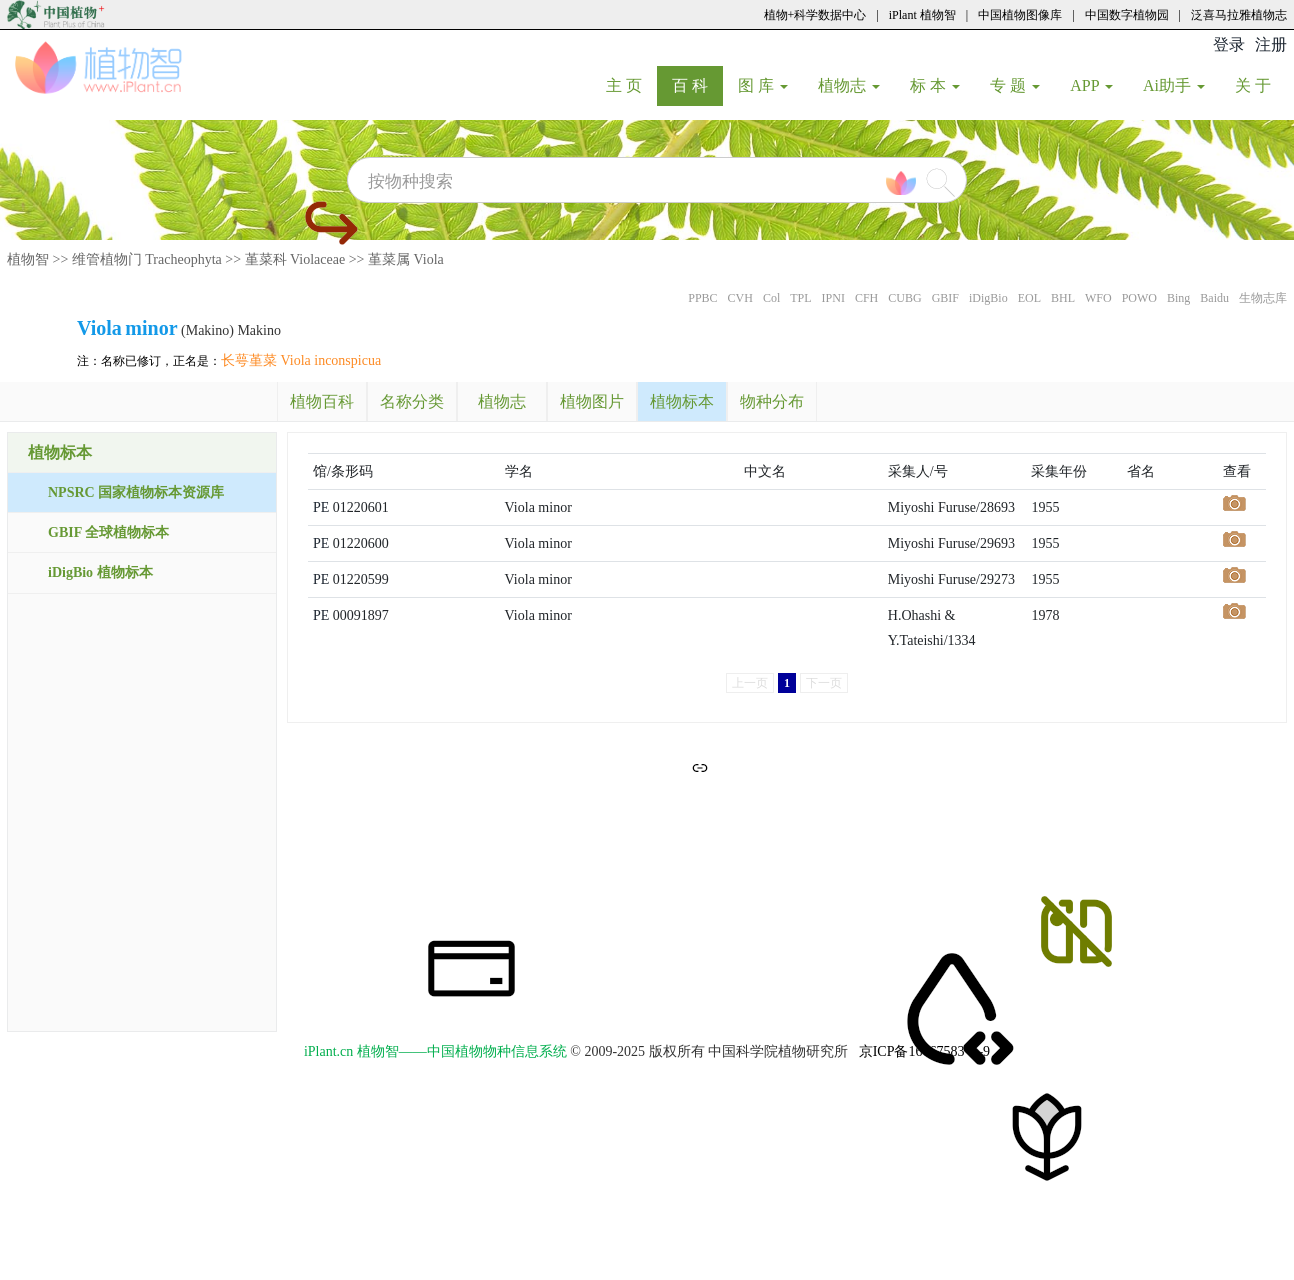  I want to click on copy or share a link, so click(700, 768).